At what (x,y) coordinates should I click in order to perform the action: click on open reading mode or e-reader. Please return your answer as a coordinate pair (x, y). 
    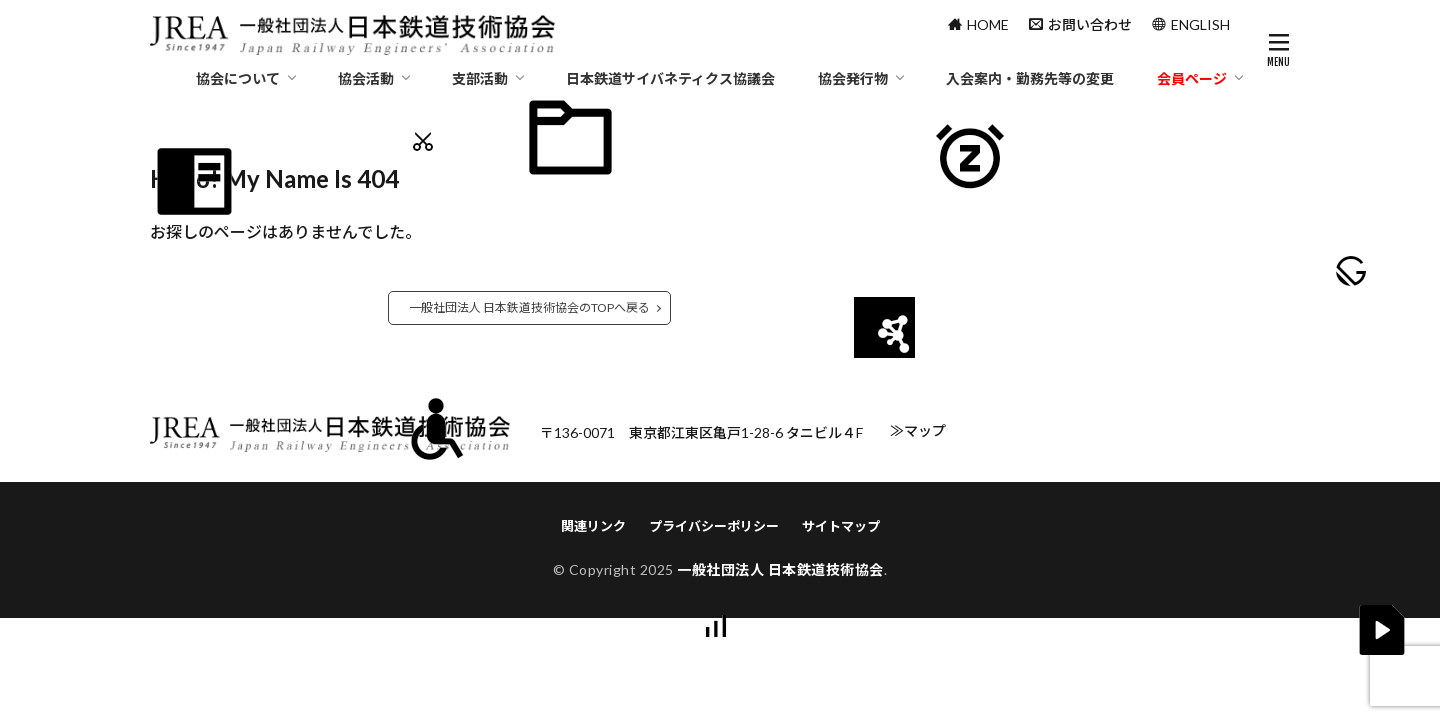
    Looking at the image, I should click on (194, 181).